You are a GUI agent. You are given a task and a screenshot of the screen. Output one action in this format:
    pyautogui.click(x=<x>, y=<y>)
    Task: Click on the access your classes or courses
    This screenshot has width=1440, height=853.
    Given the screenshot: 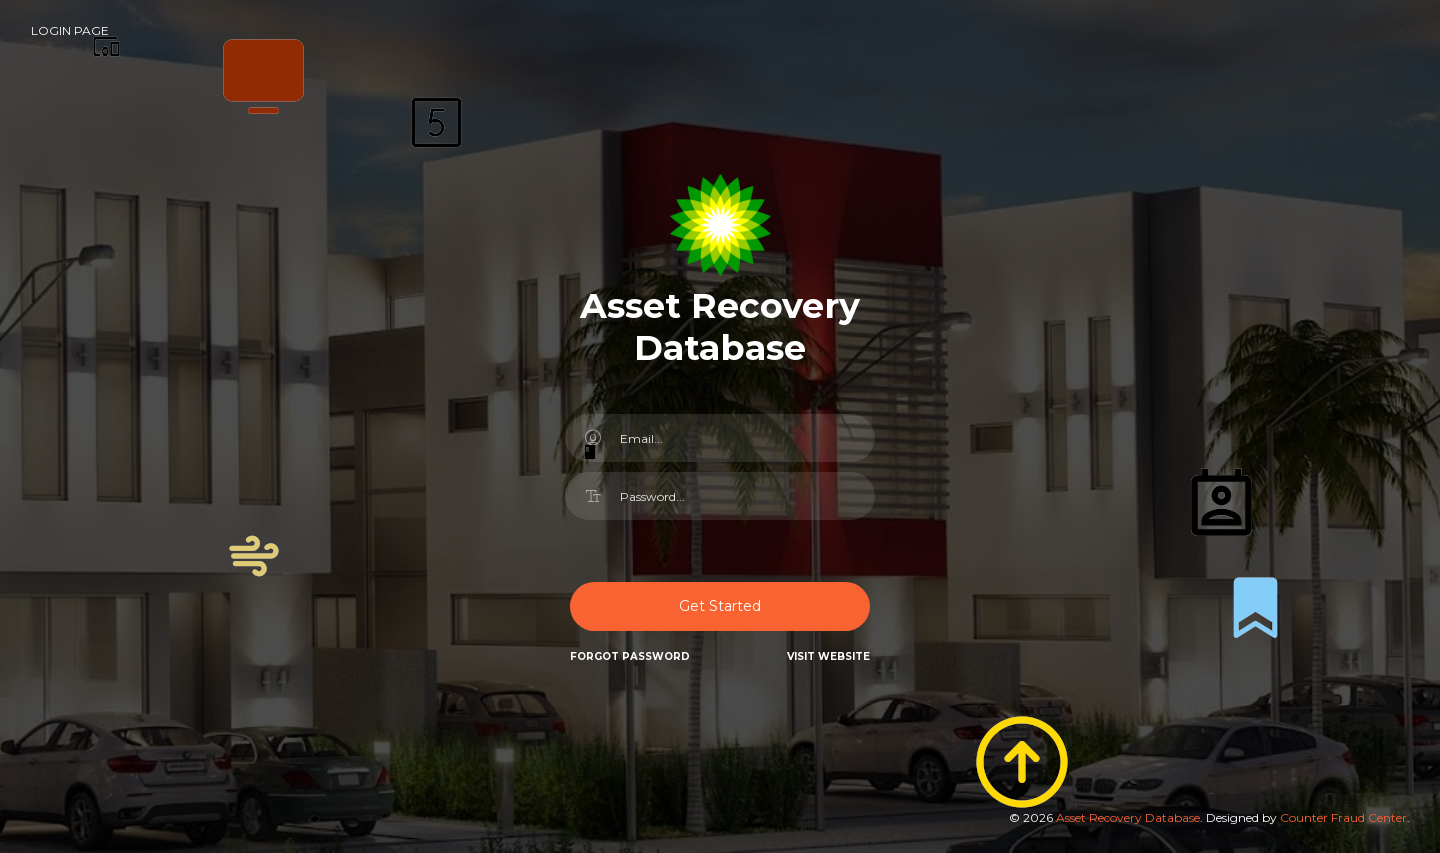 What is the action you would take?
    pyautogui.click(x=590, y=452)
    